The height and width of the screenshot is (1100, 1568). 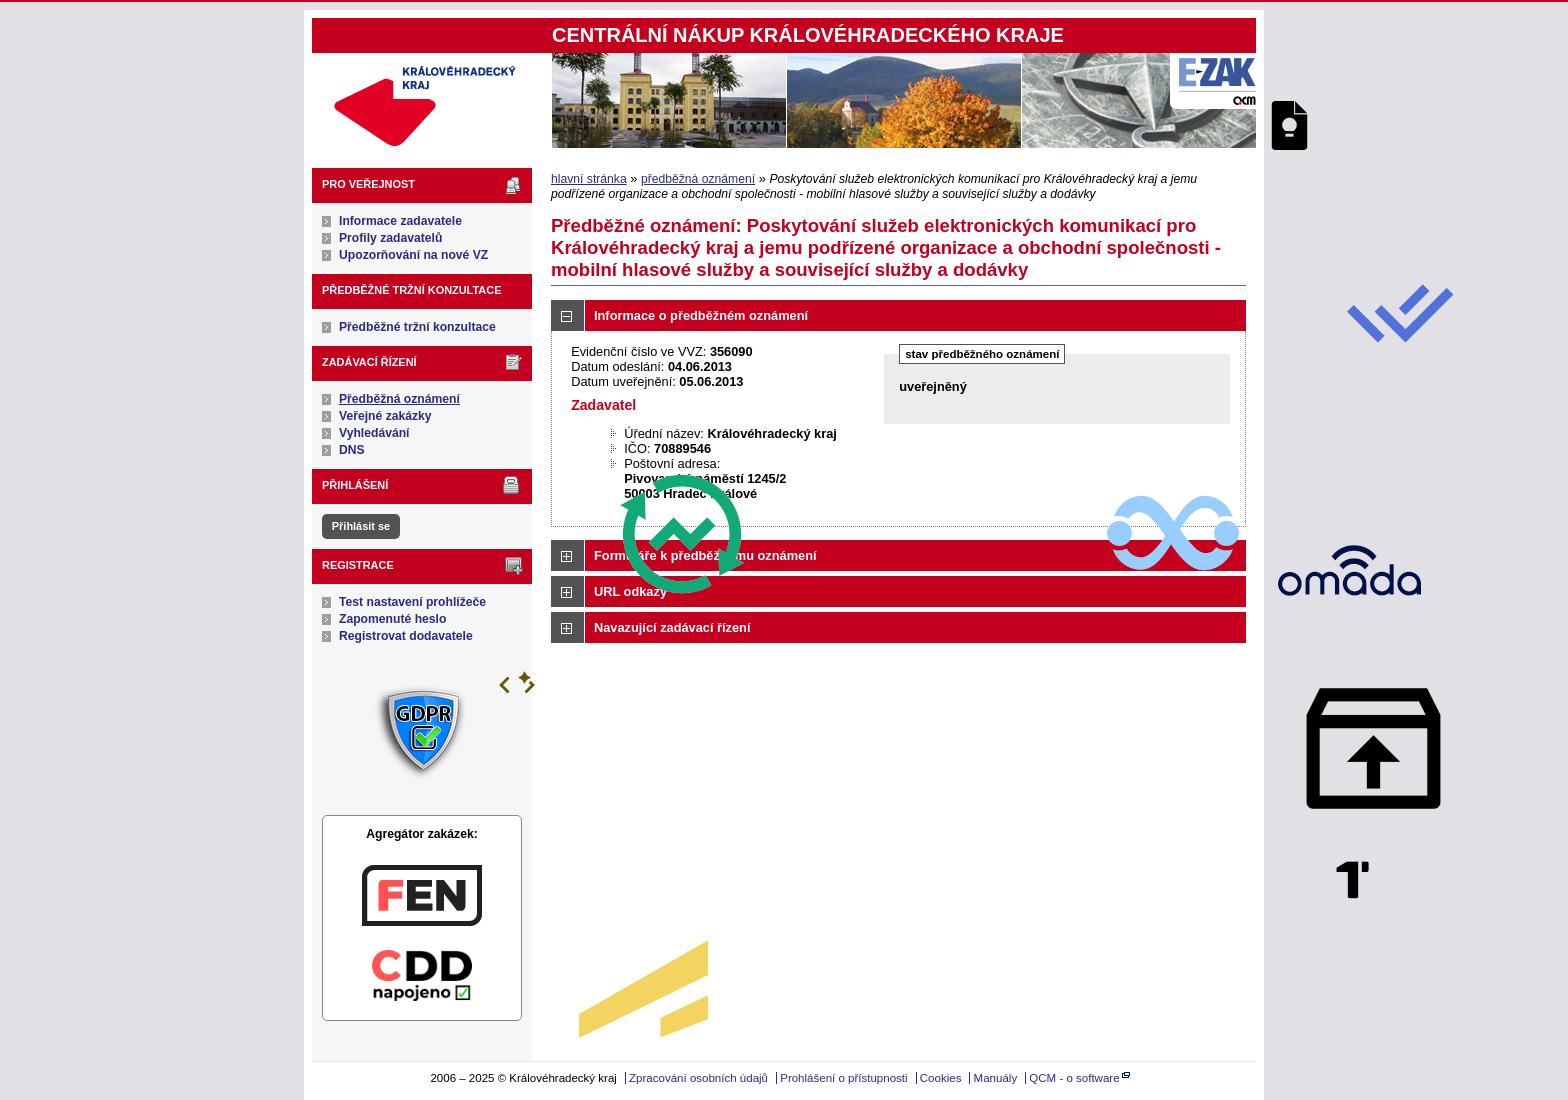 I want to click on open google keep app, so click(x=1289, y=125).